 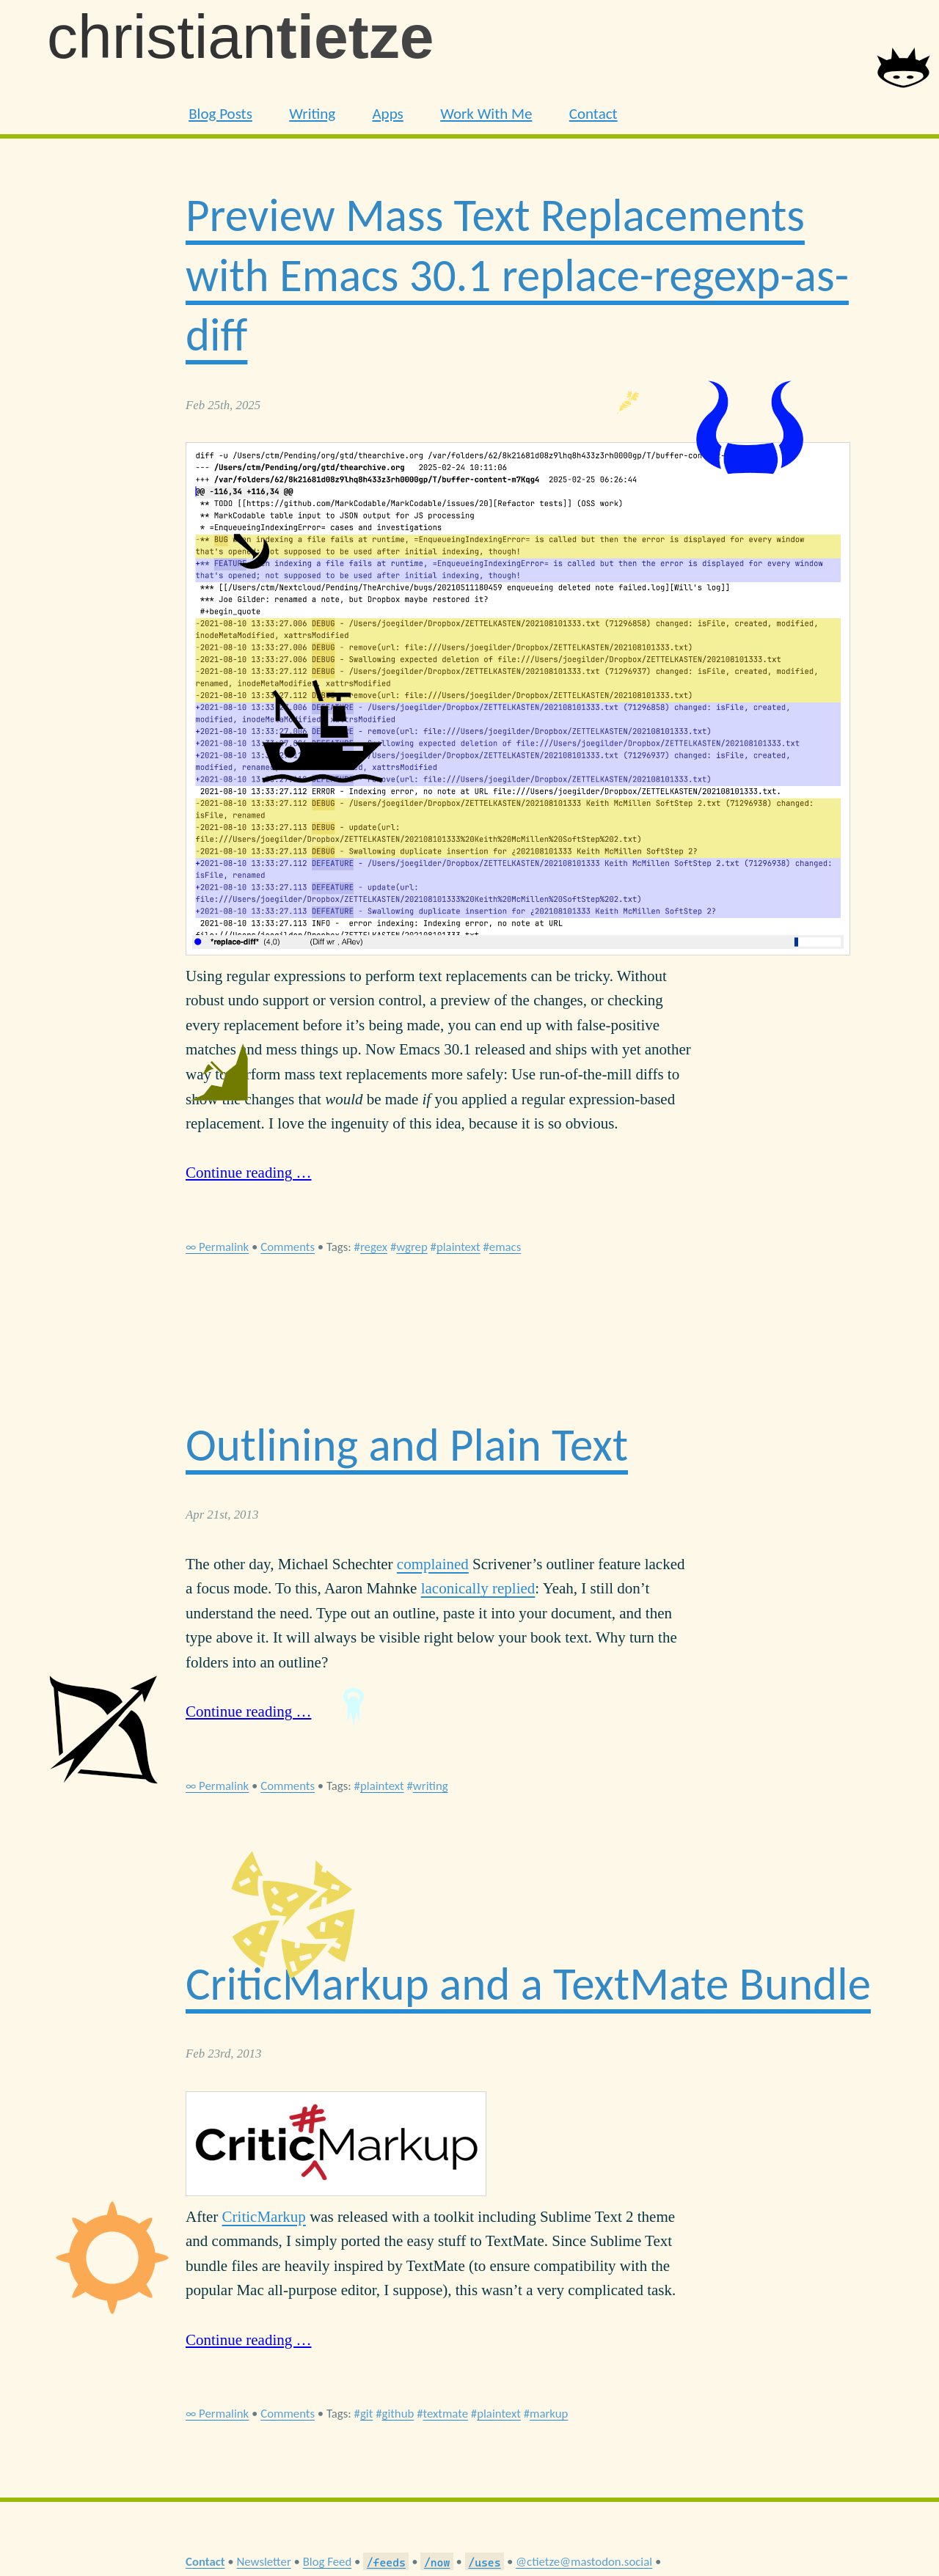 I want to click on activate defense or shield ability, so click(x=903, y=68).